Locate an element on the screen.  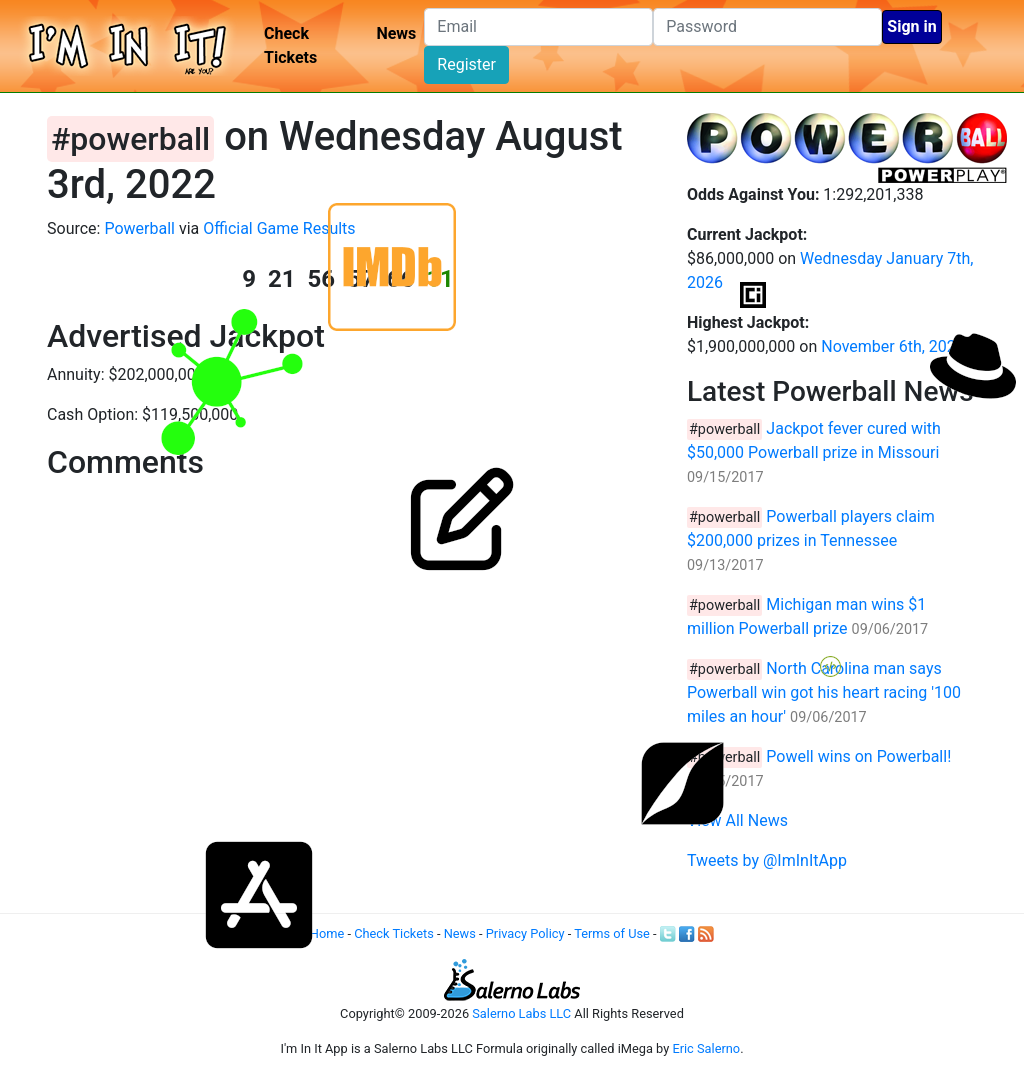
edit this item is located at coordinates (462, 518).